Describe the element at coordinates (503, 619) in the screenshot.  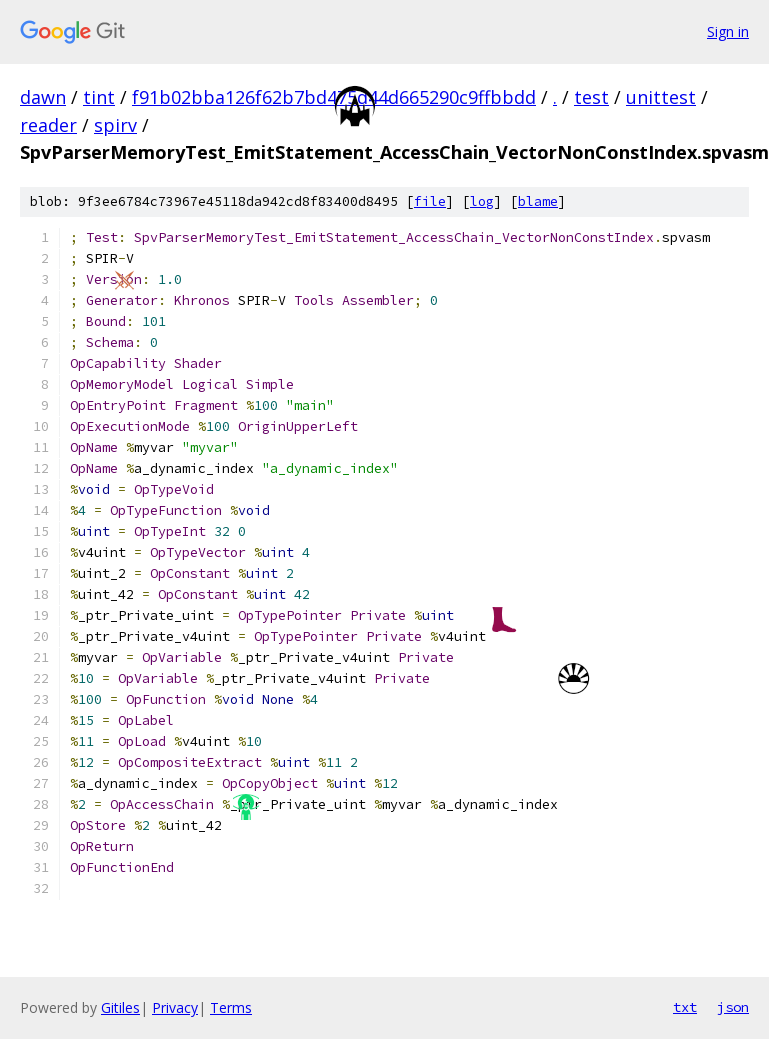
I see `indicates barefoot or no footwear required` at that location.